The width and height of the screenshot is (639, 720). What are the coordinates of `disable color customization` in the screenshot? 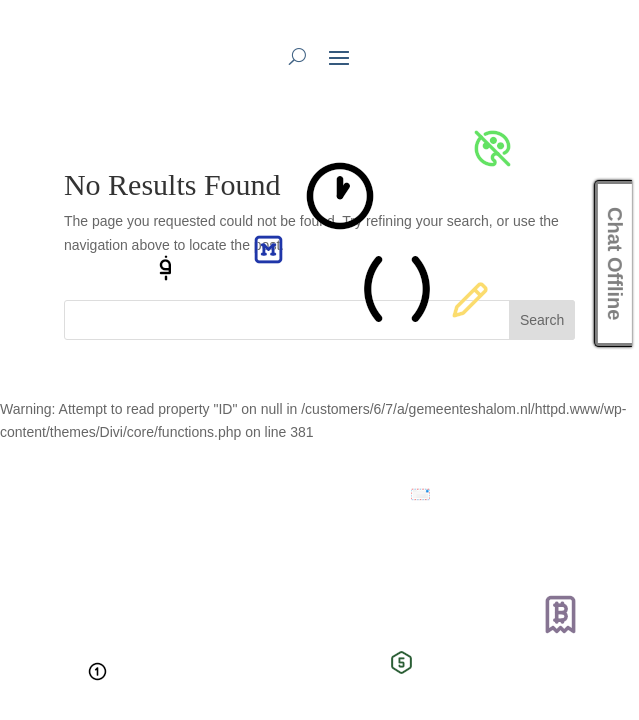 It's located at (492, 148).